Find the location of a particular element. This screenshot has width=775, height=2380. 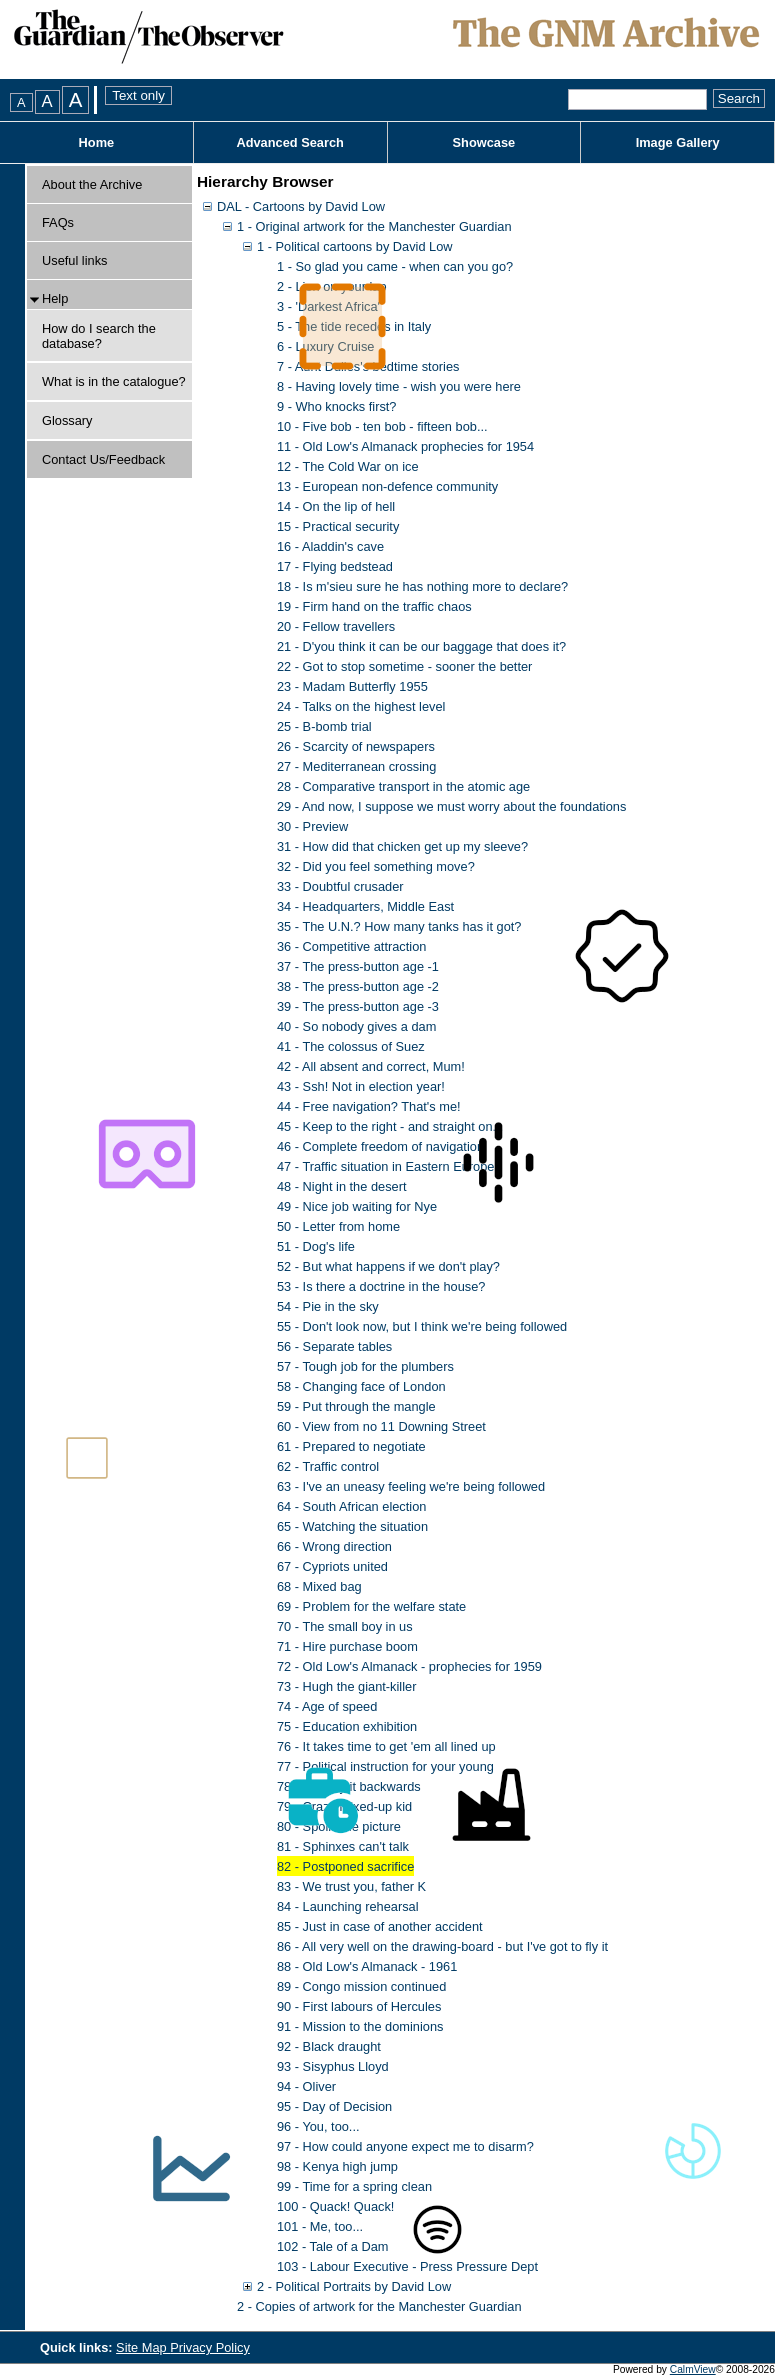

select or highlight an area is located at coordinates (342, 326).